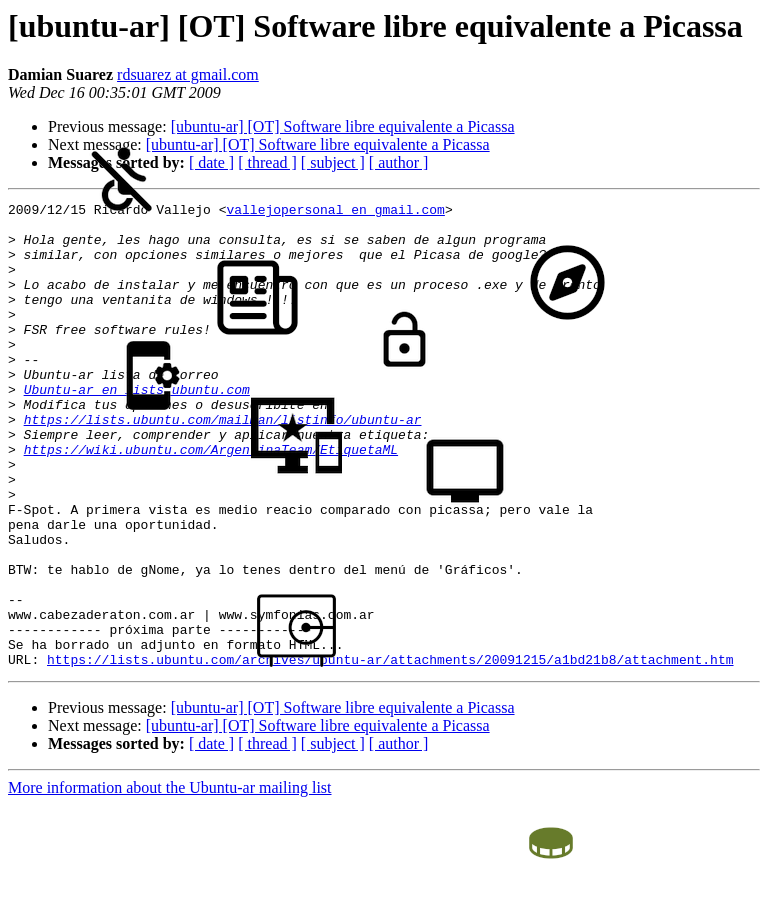  I want to click on indicates location or service is not wheelchair accessible, so click(124, 179).